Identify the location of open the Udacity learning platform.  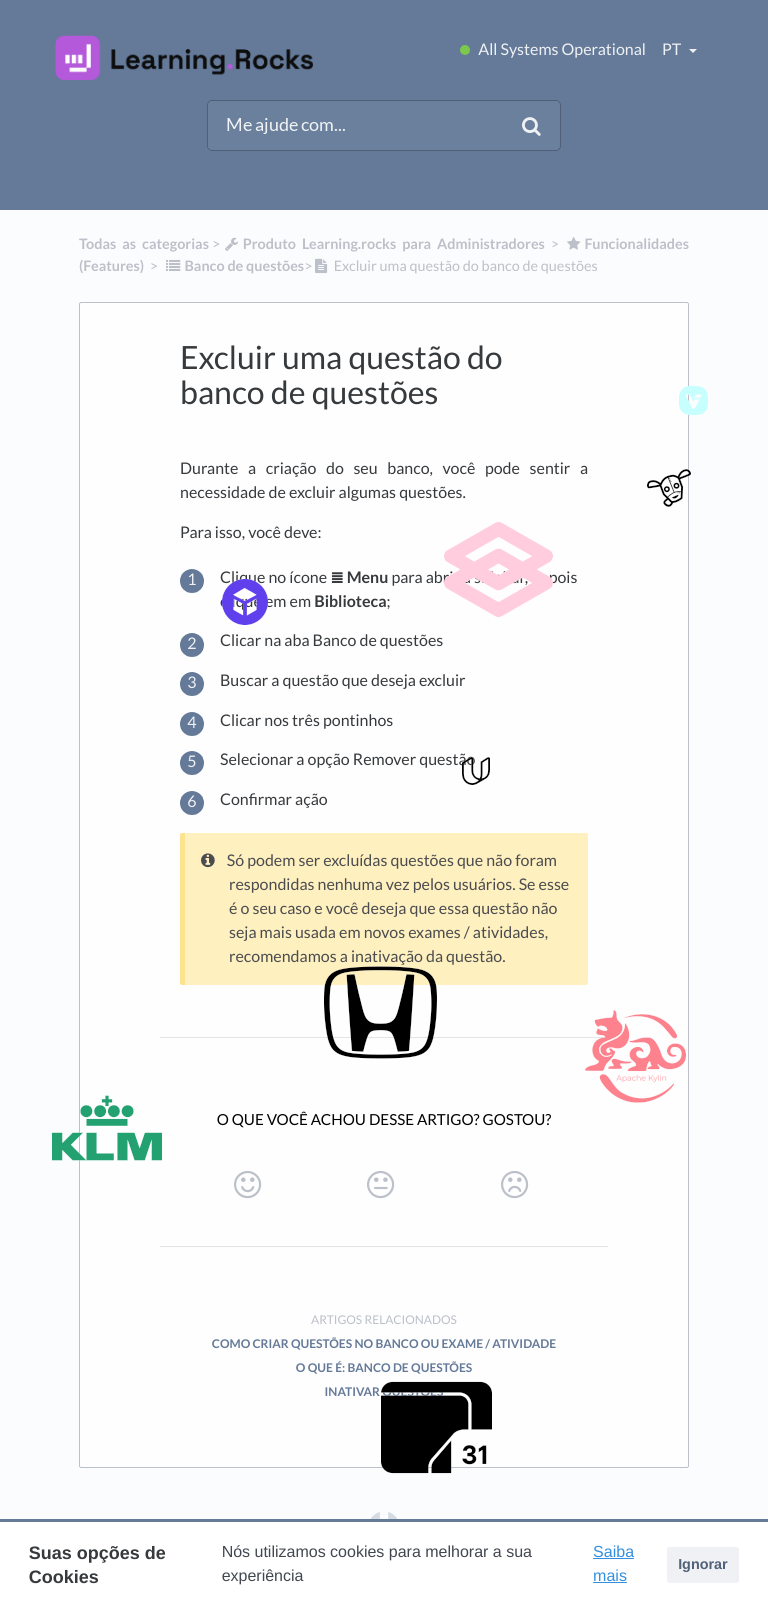
(476, 771).